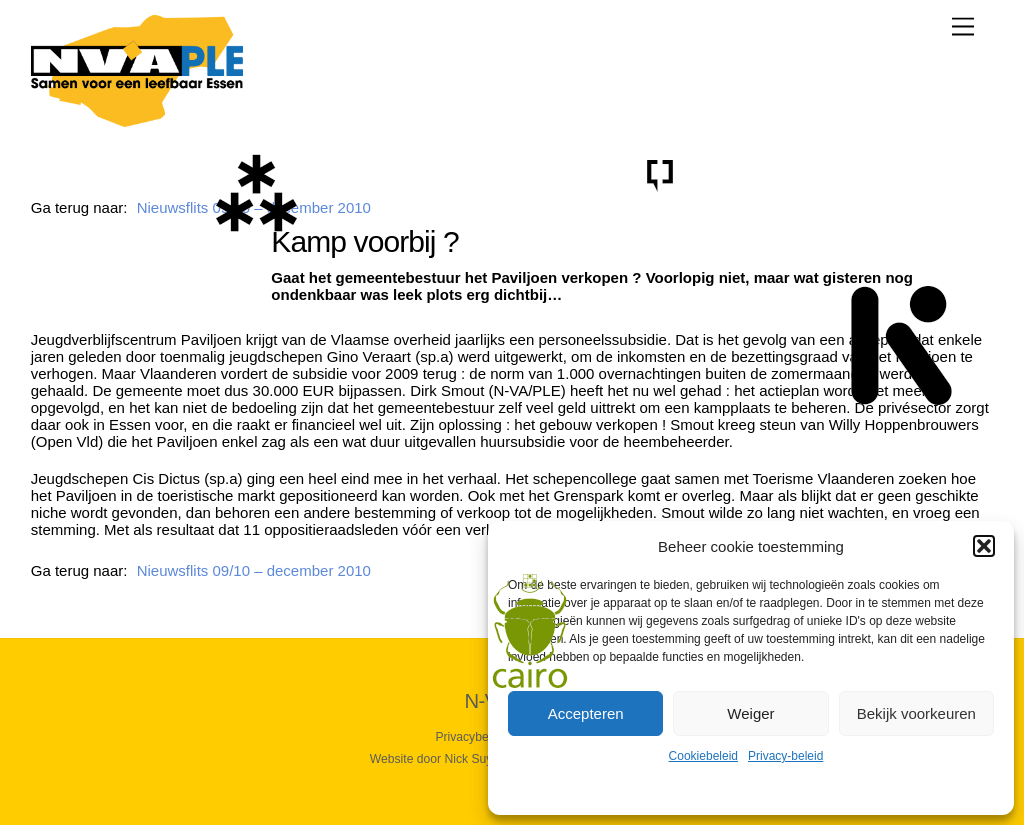 This screenshot has height=825, width=1024. What do you see at coordinates (660, 176) in the screenshot?
I see `visit the xda developers website` at bounding box center [660, 176].